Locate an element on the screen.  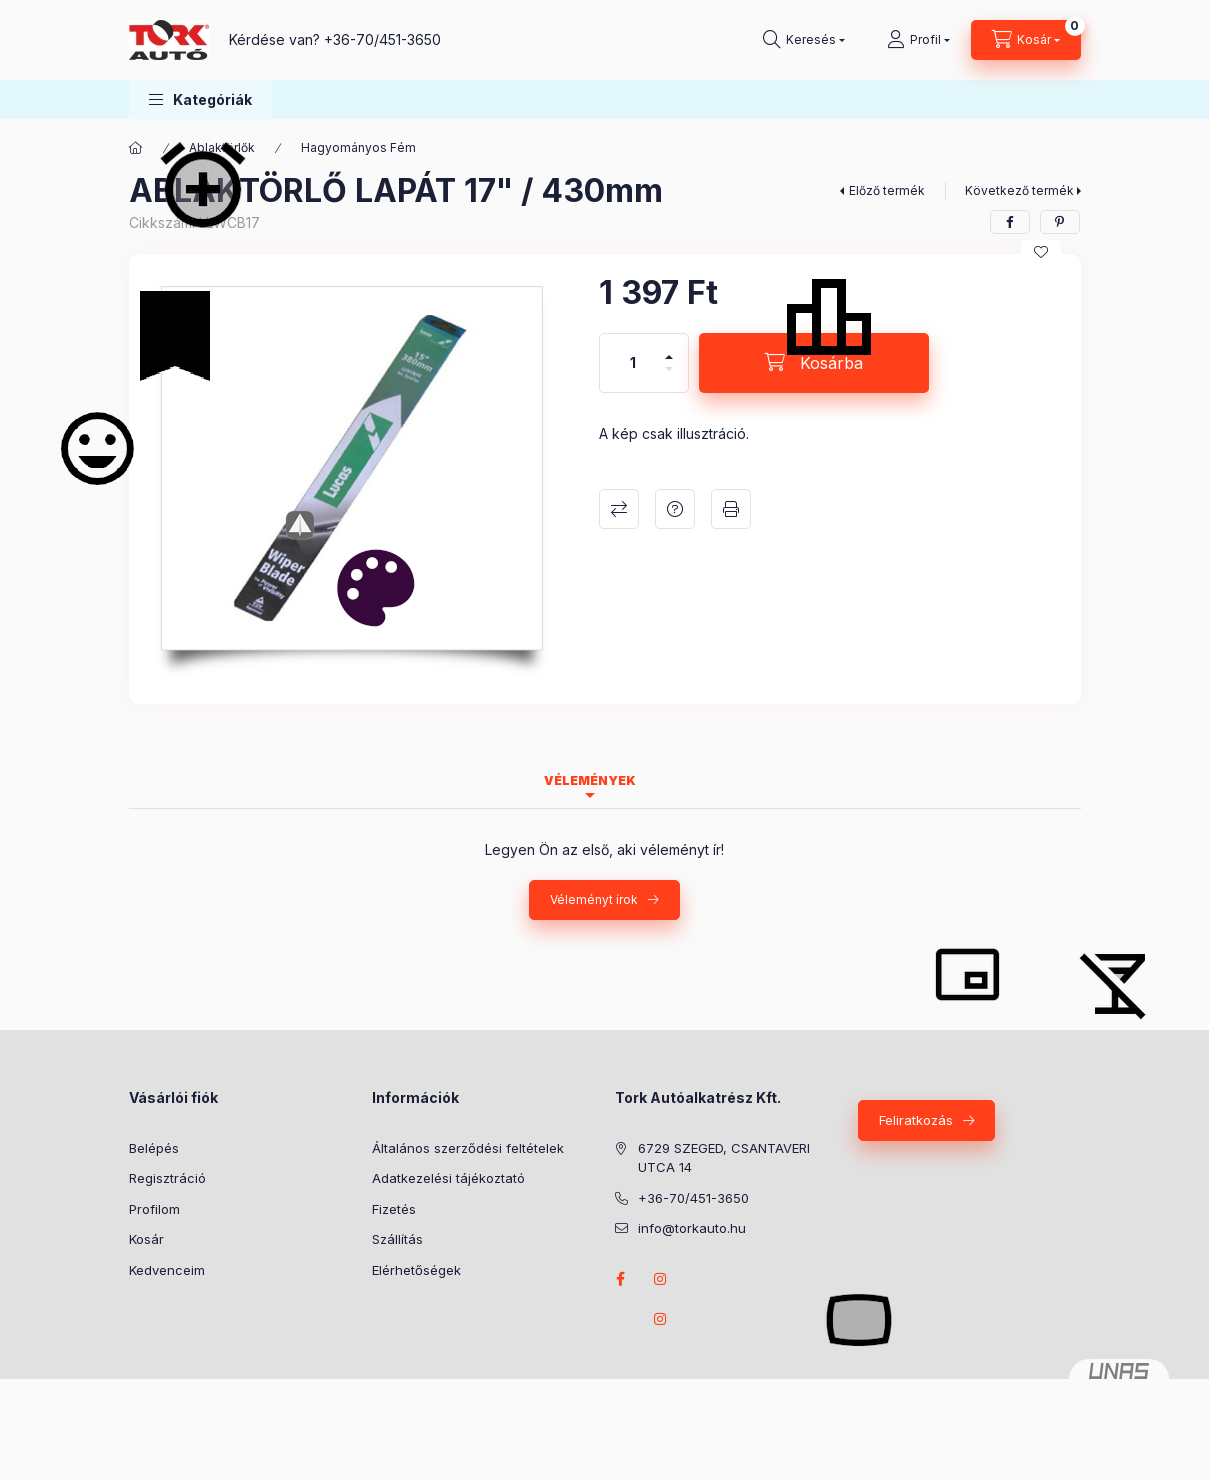
enable picture-in-picture mode is located at coordinates (967, 974).